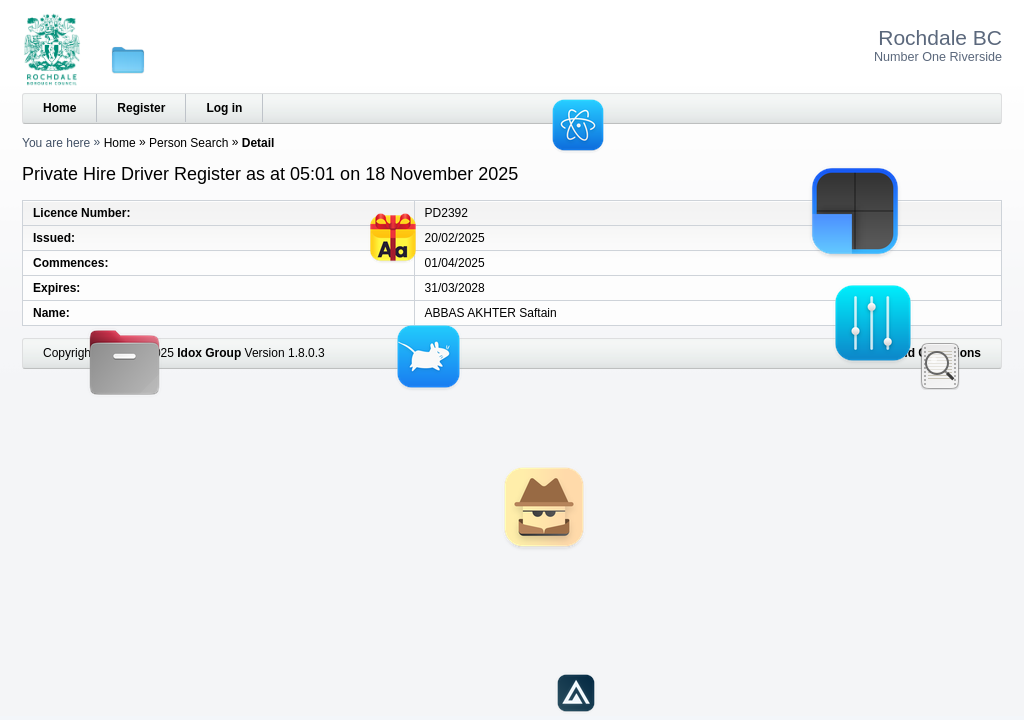 Image resolution: width=1024 pixels, height=720 pixels. What do you see at coordinates (940, 366) in the screenshot?
I see `open gnome logs application` at bounding box center [940, 366].